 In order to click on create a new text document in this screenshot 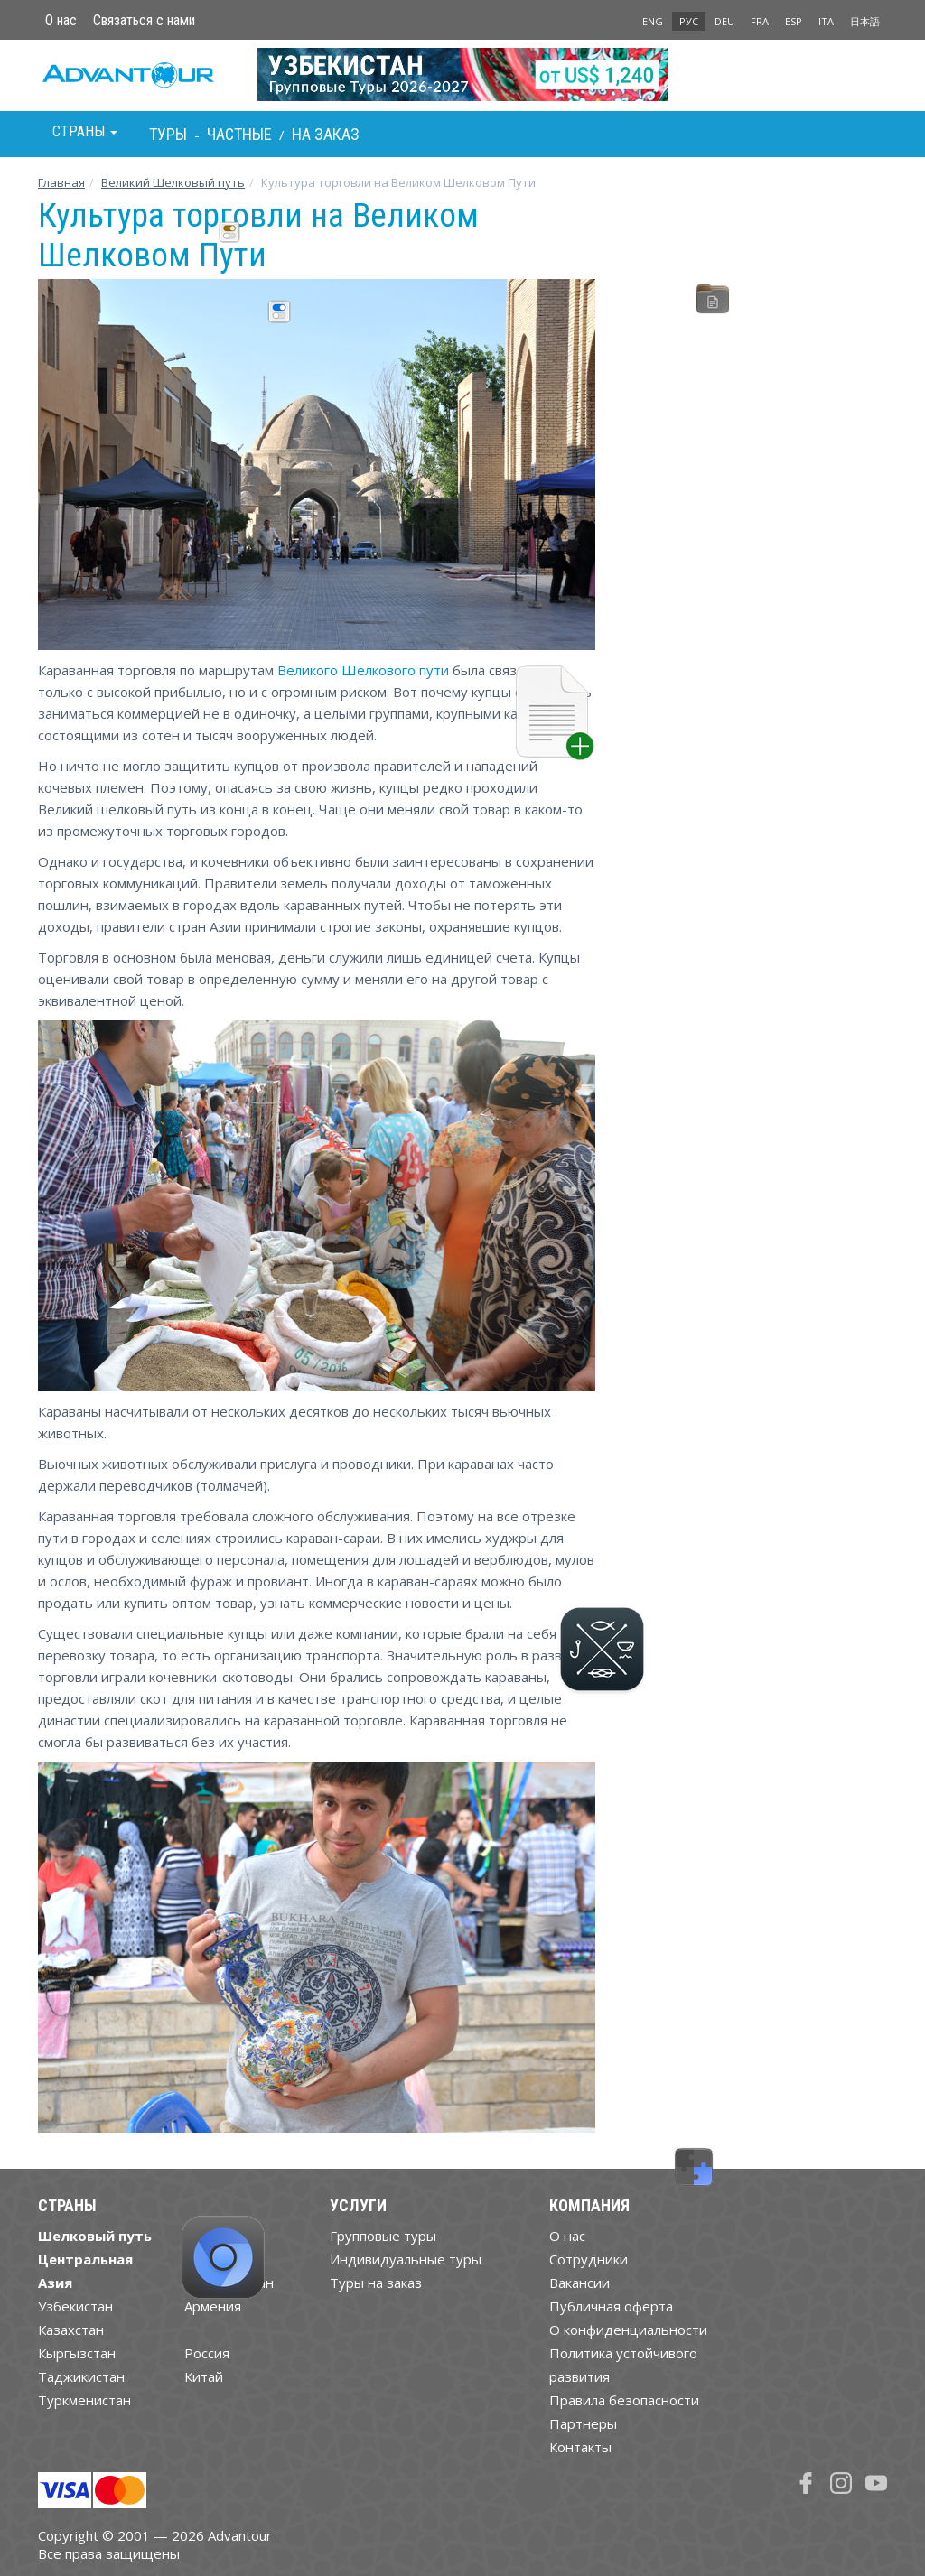, I will do `click(552, 711)`.